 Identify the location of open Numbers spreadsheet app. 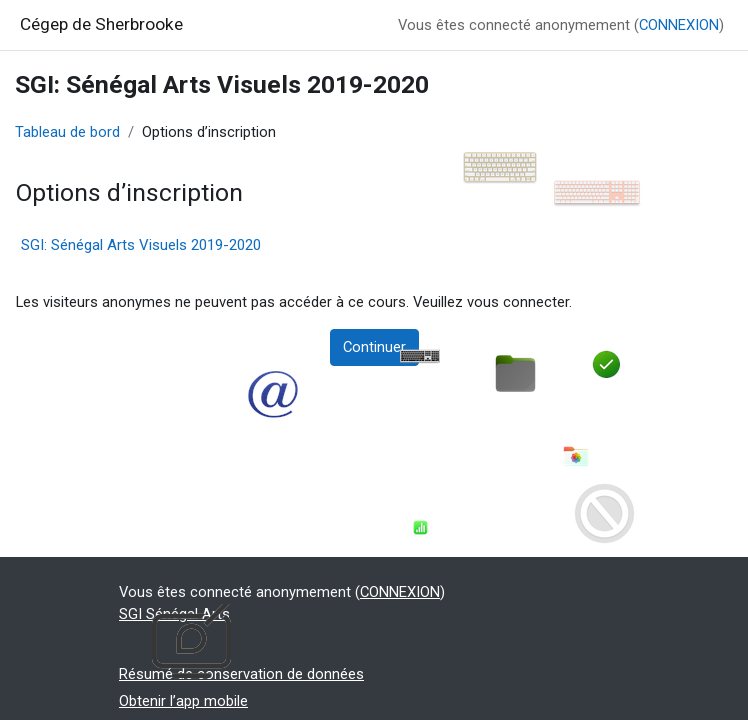
(420, 527).